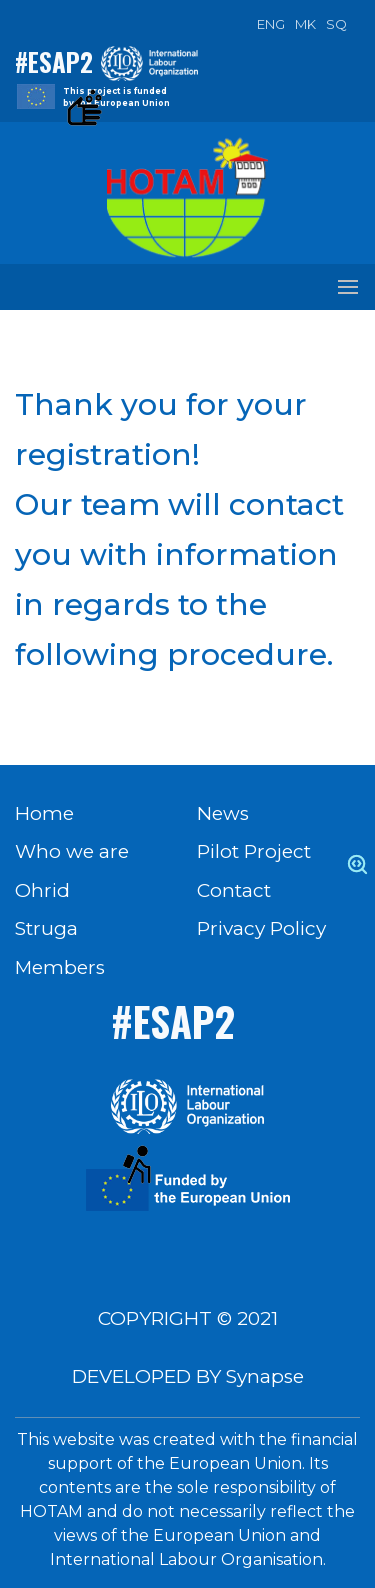 Image resolution: width=375 pixels, height=1588 pixels. I want to click on search through code or source files, so click(357, 864).